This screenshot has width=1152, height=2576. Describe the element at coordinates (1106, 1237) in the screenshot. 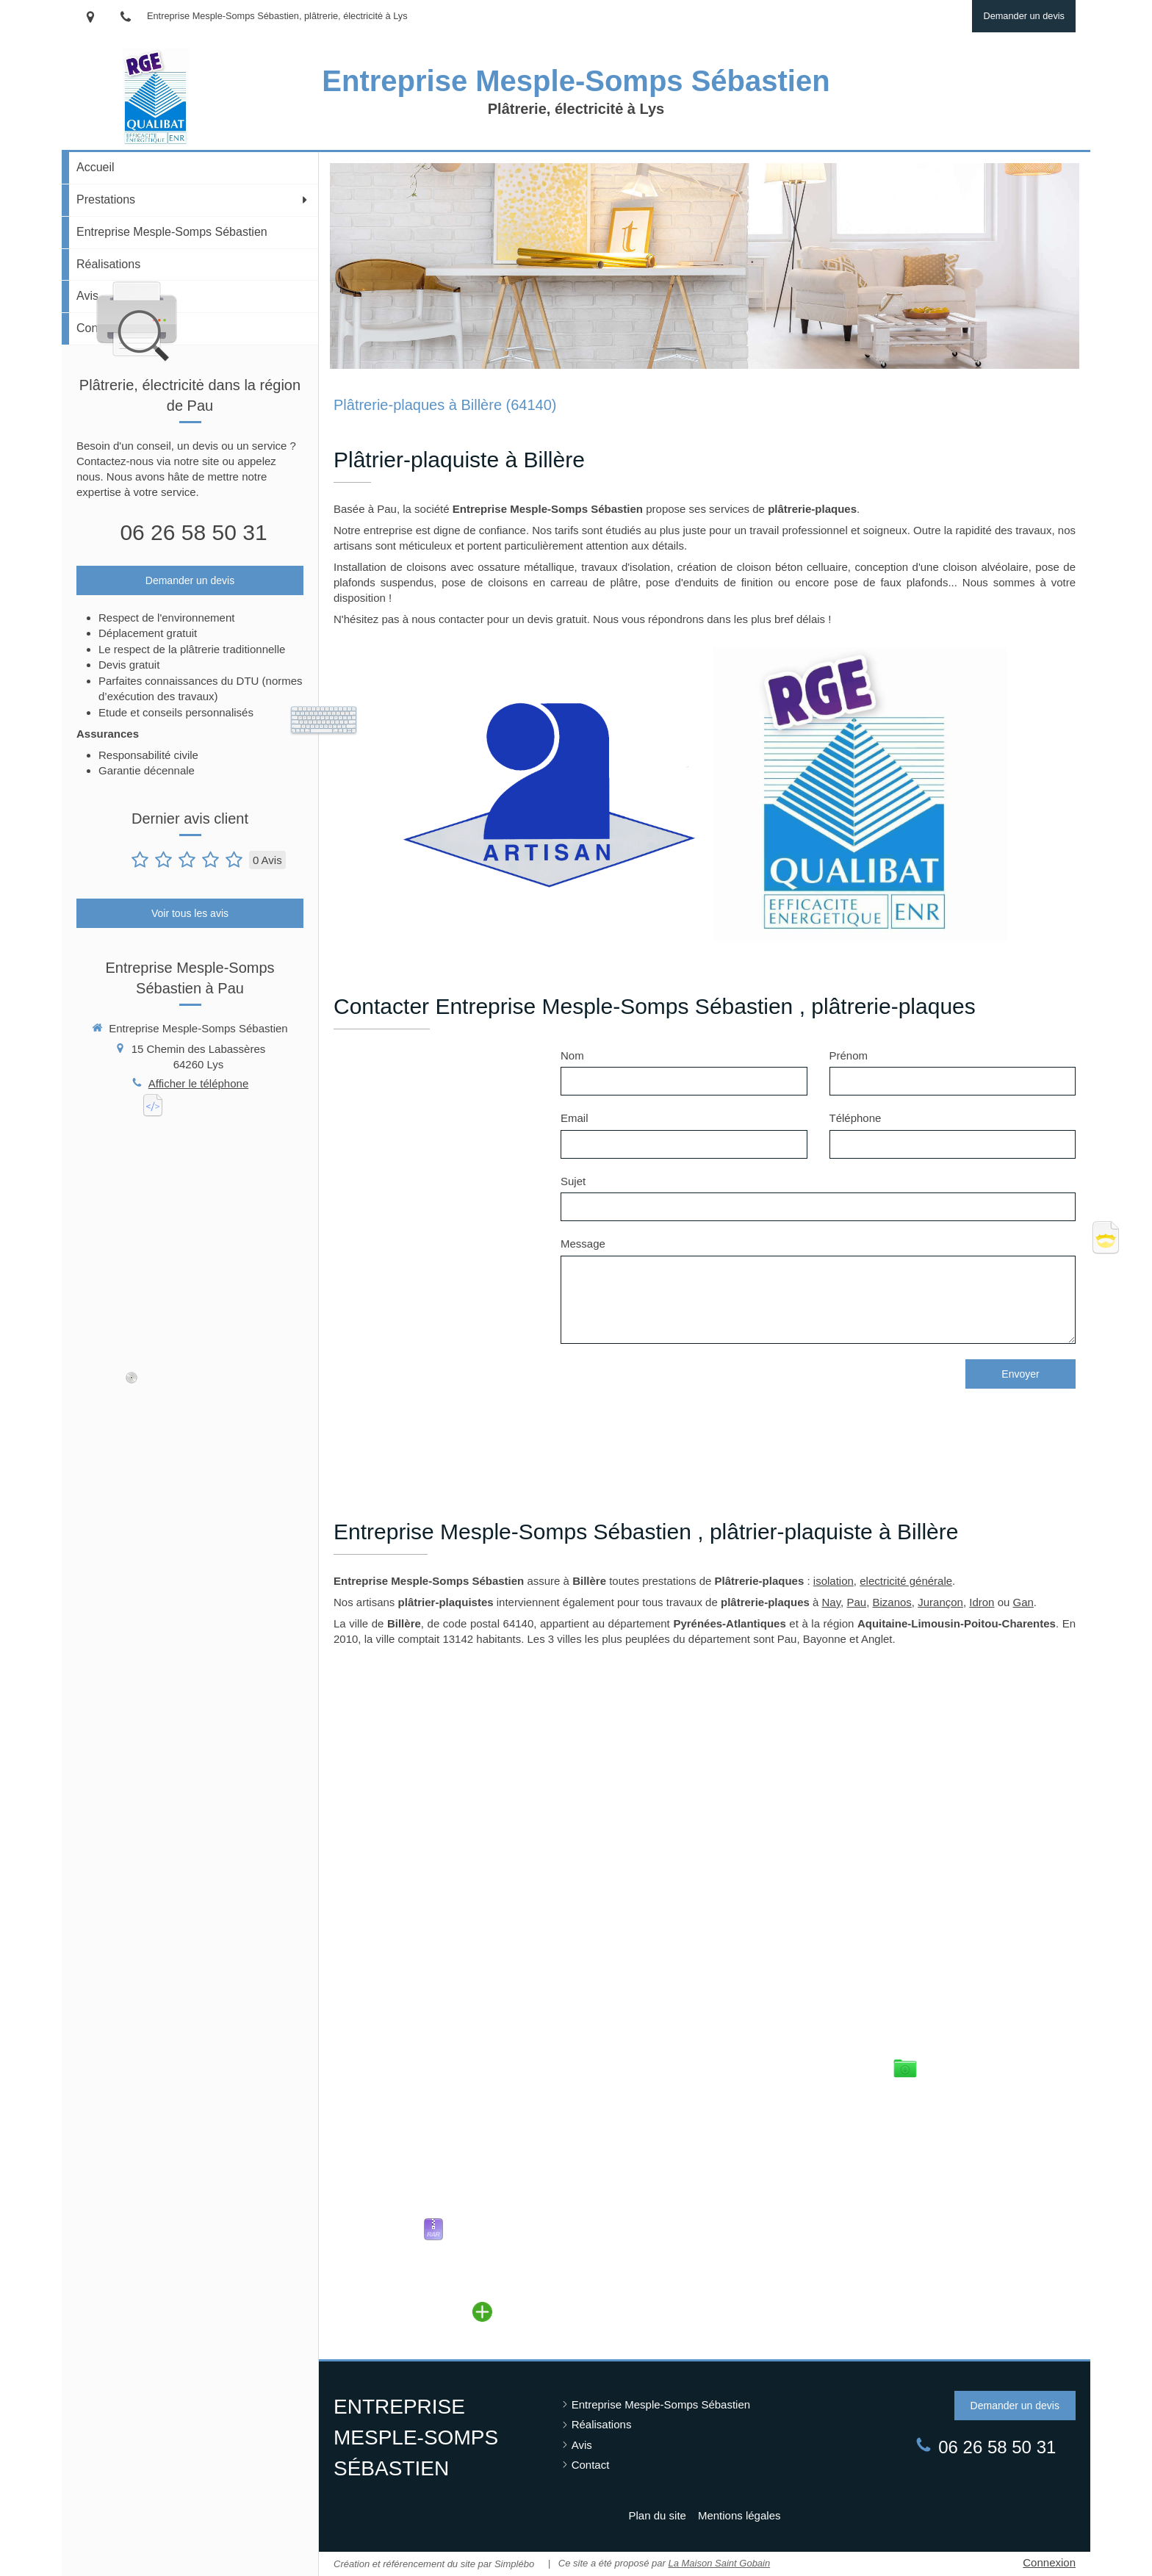

I see `nim programming language source file` at that location.